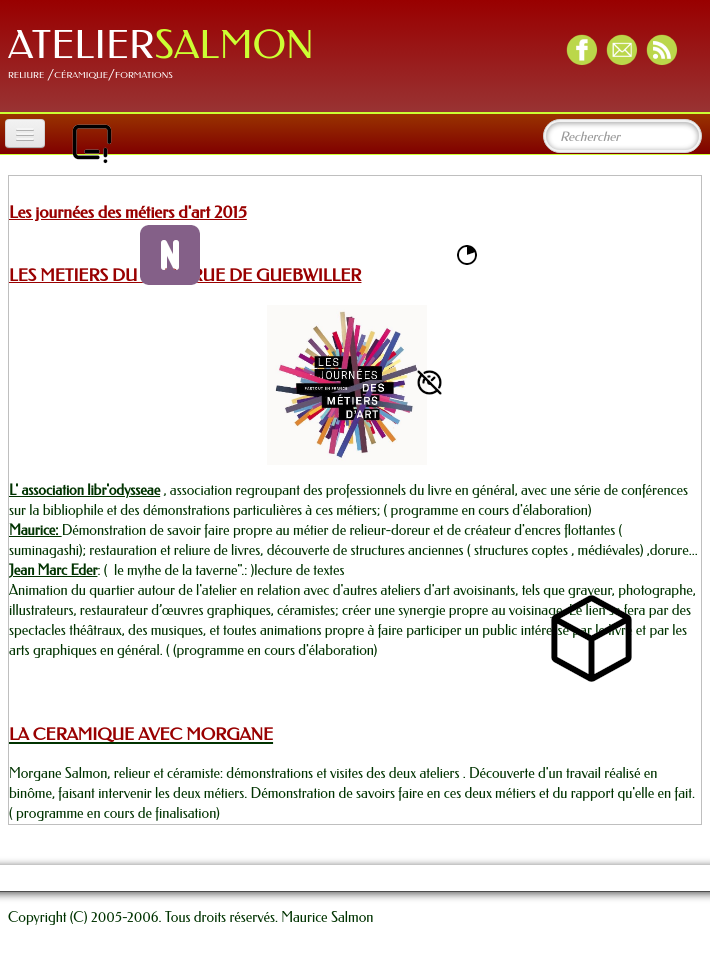 This screenshot has width=710, height=978. What do you see at coordinates (467, 255) in the screenshot?
I see `indicates 20% progress or completion` at bounding box center [467, 255].